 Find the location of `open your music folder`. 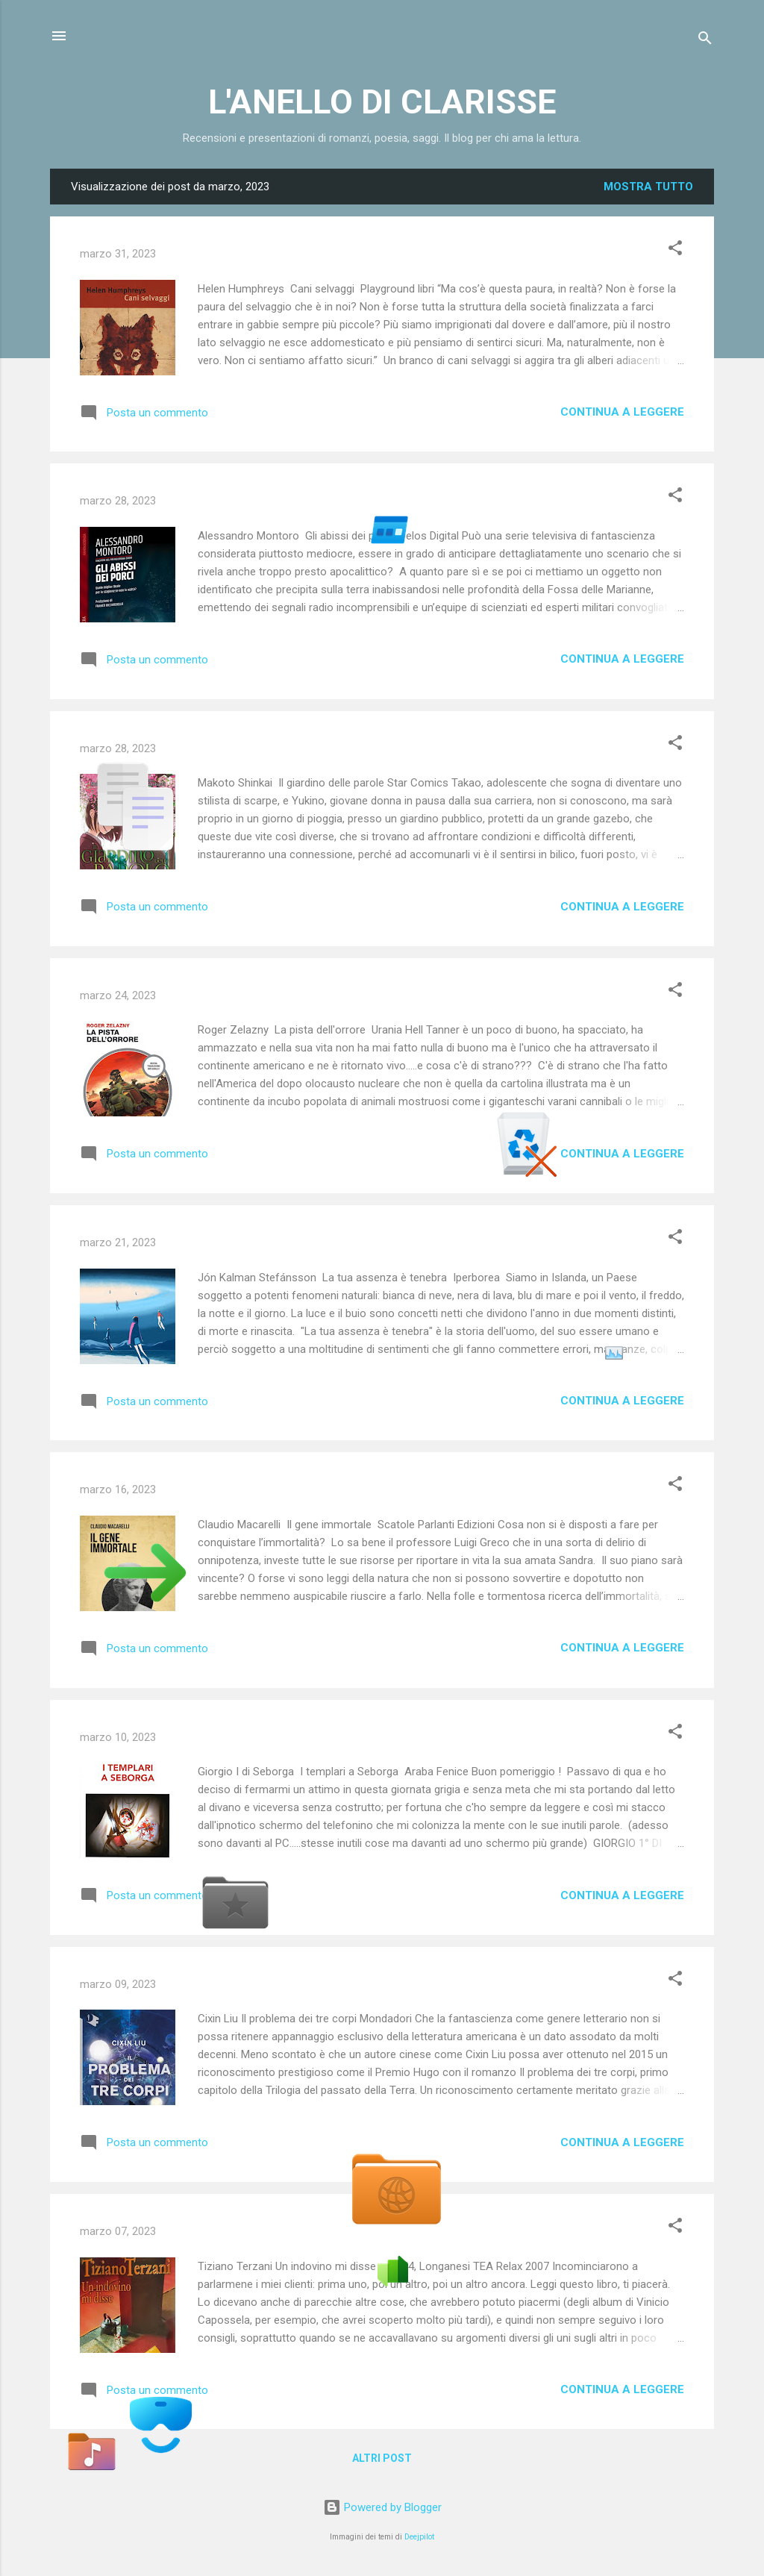

open your music folder is located at coordinates (92, 2453).